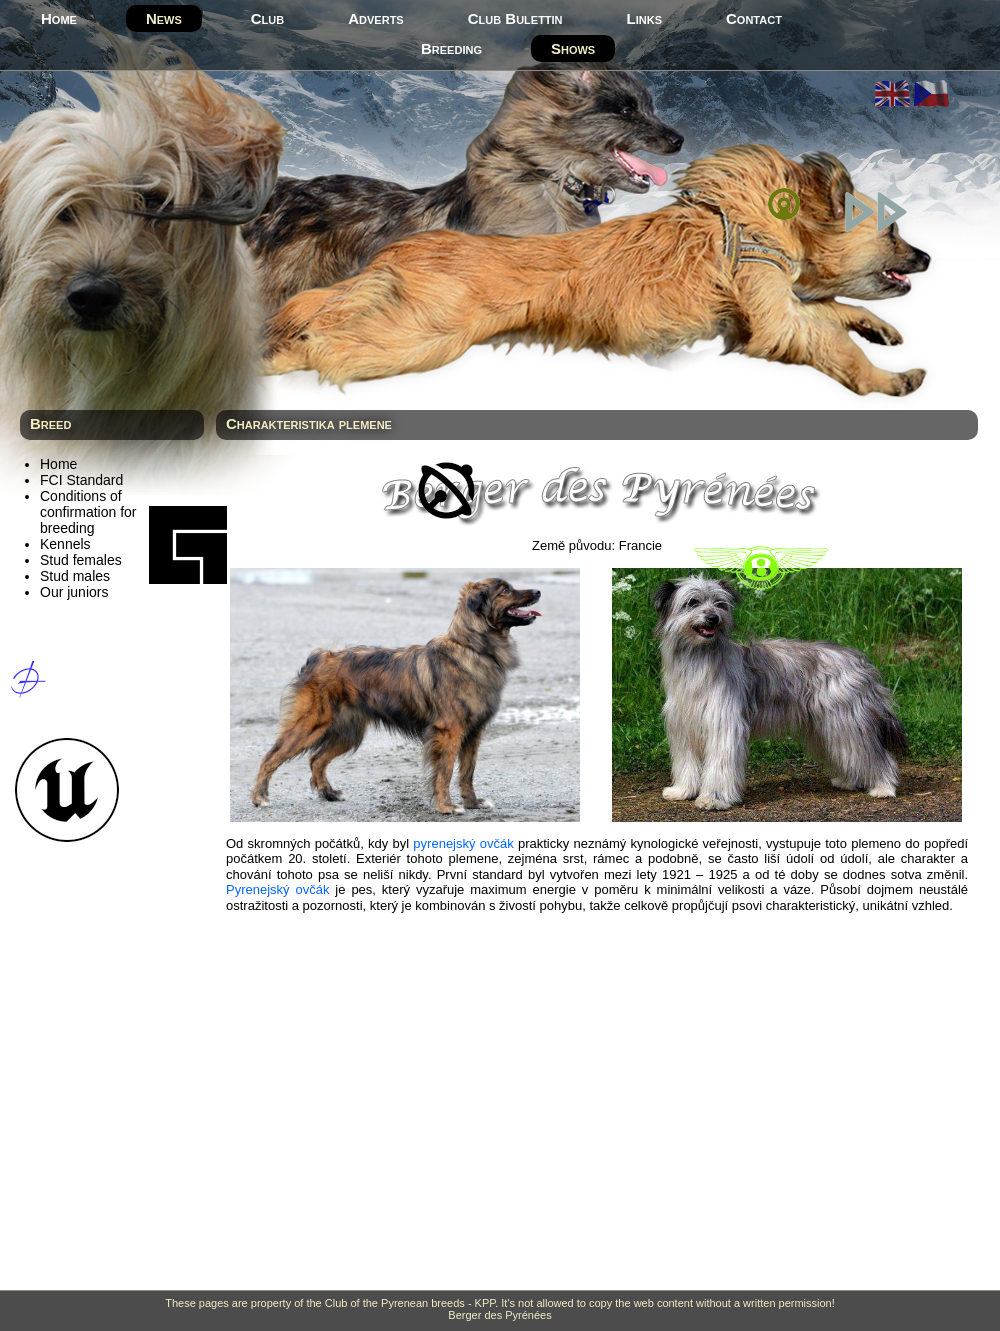 The height and width of the screenshot is (1331, 1000). I want to click on open the Castro podcast app, so click(784, 204).